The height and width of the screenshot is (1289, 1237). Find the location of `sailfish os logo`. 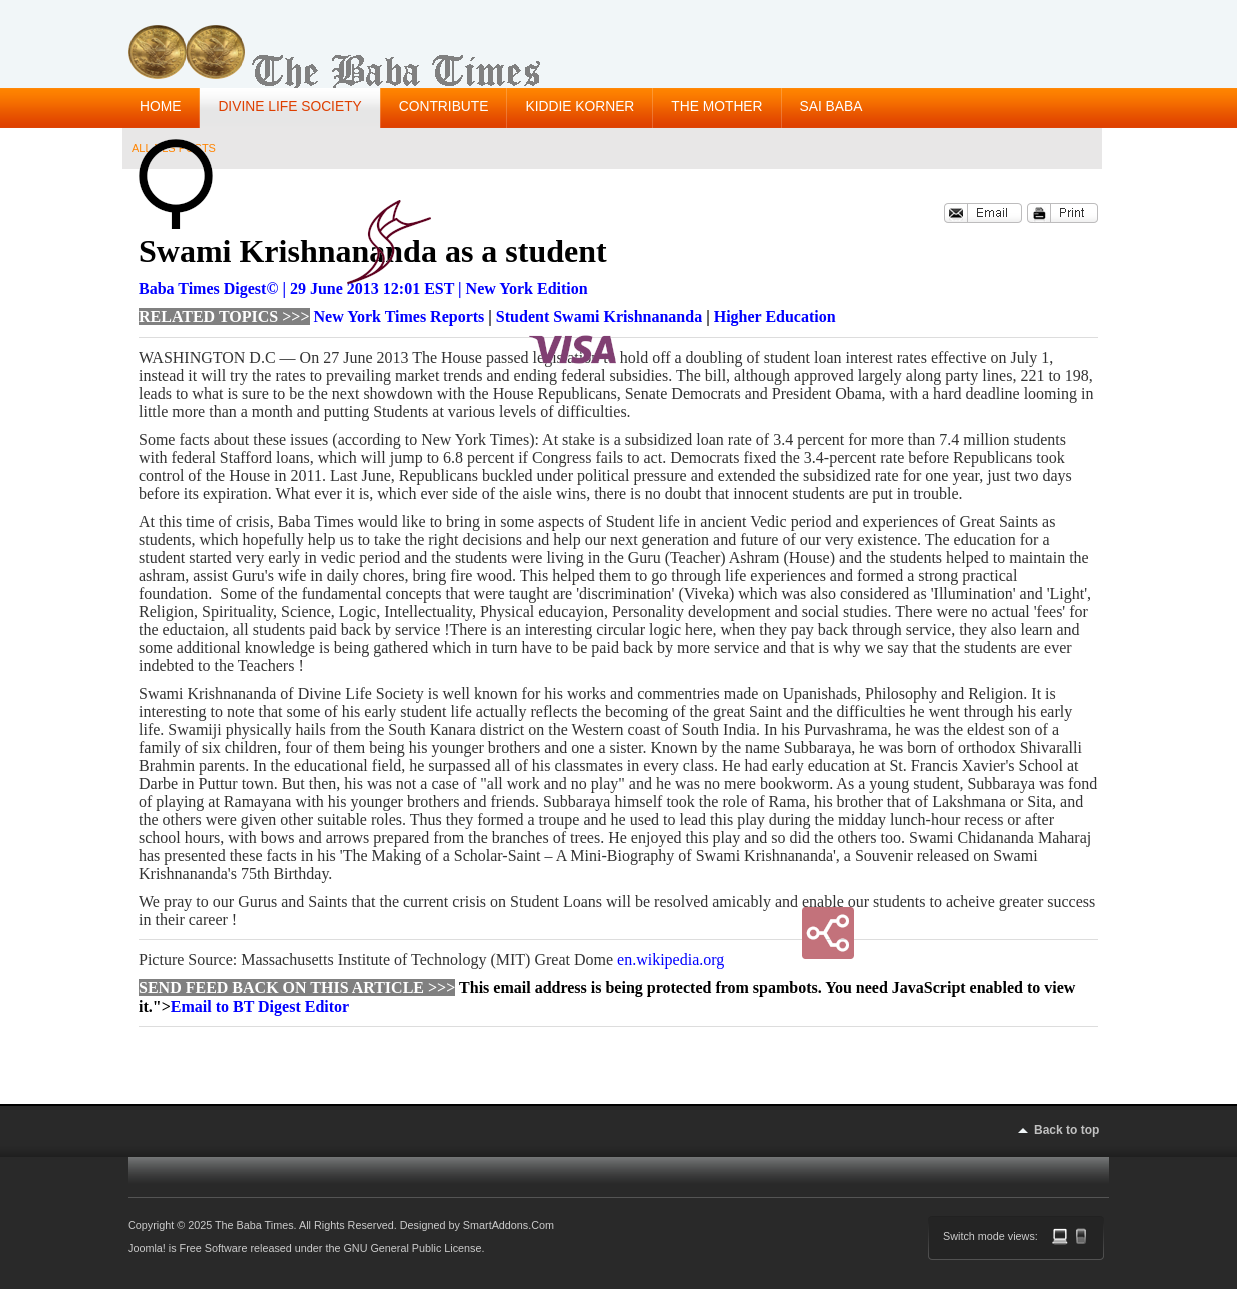

sailfish os logo is located at coordinates (389, 242).